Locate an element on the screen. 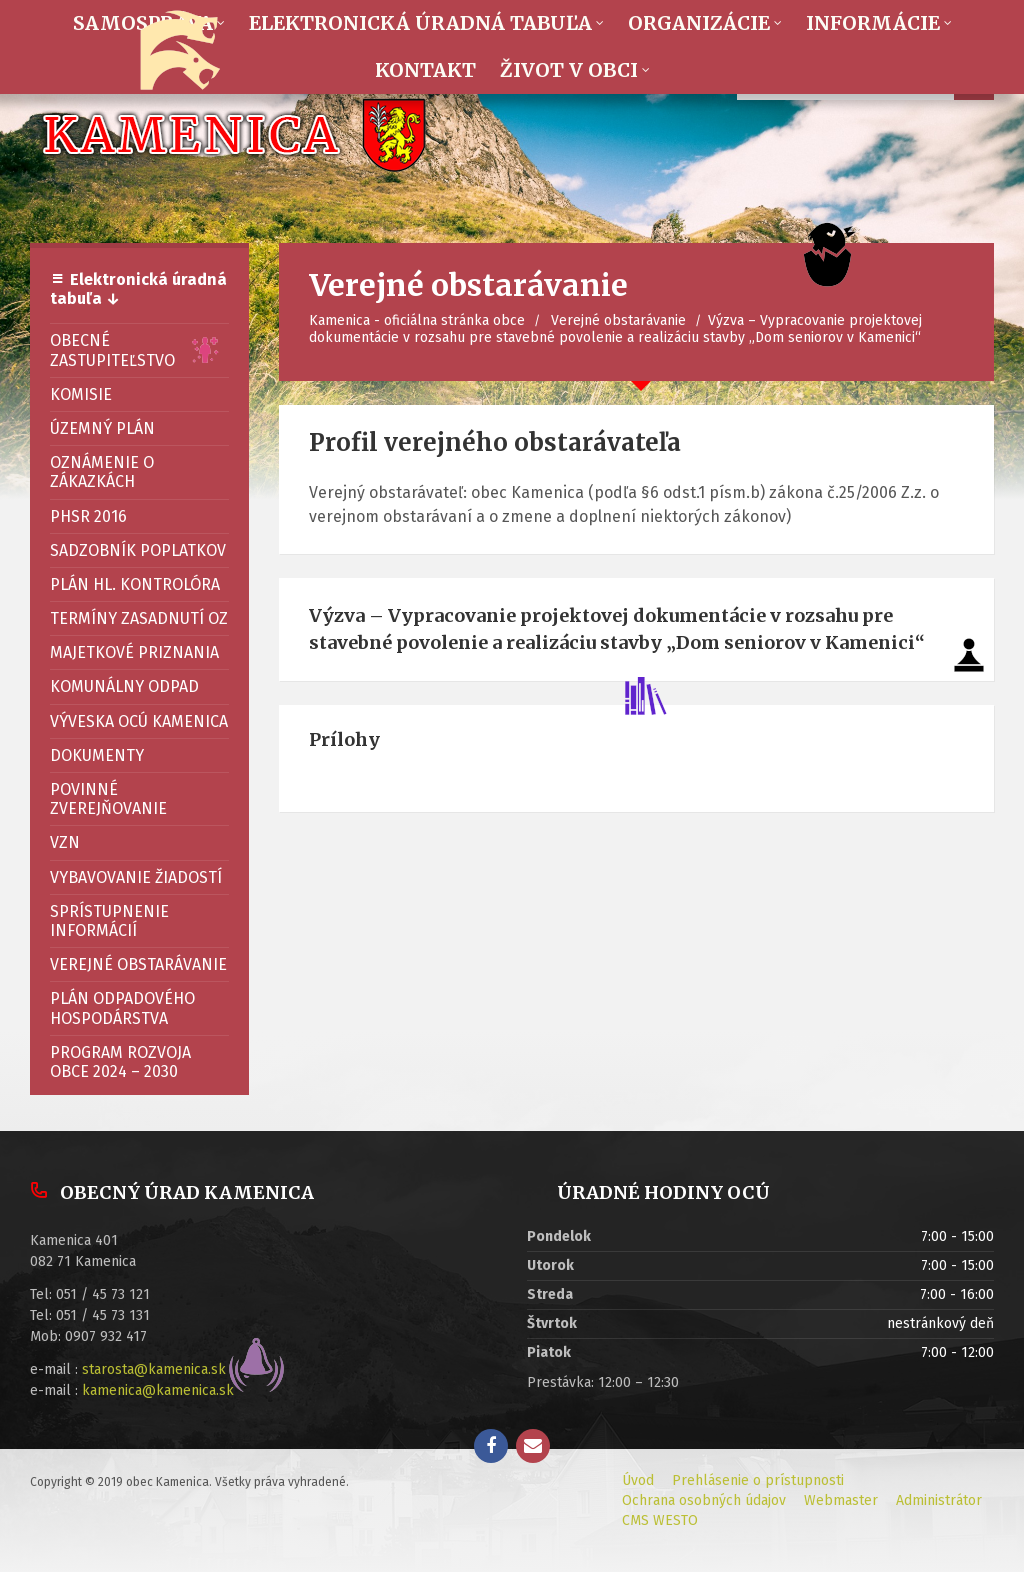 Image resolution: width=1024 pixels, height=1572 pixels. indicates new notifications or alerts is located at coordinates (256, 1364).